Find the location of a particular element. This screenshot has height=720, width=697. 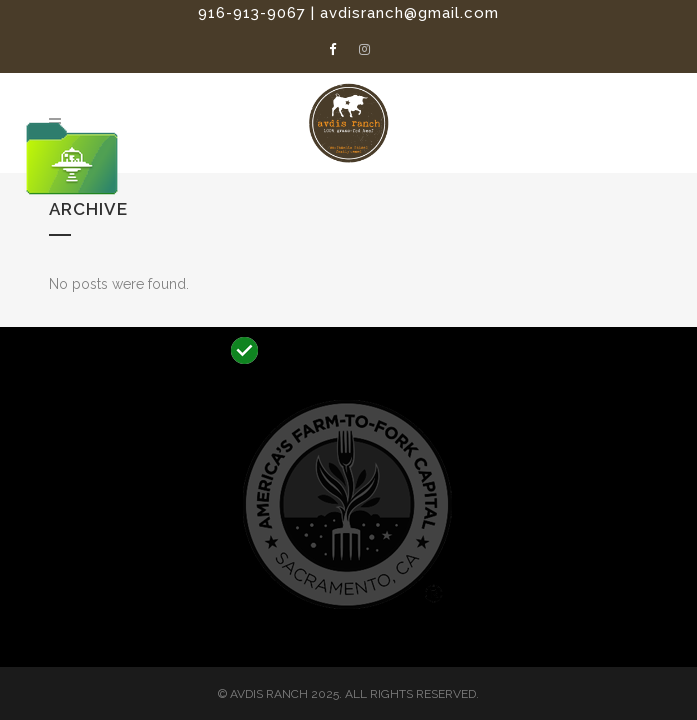

open gamejolt games folder is located at coordinates (72, 161).